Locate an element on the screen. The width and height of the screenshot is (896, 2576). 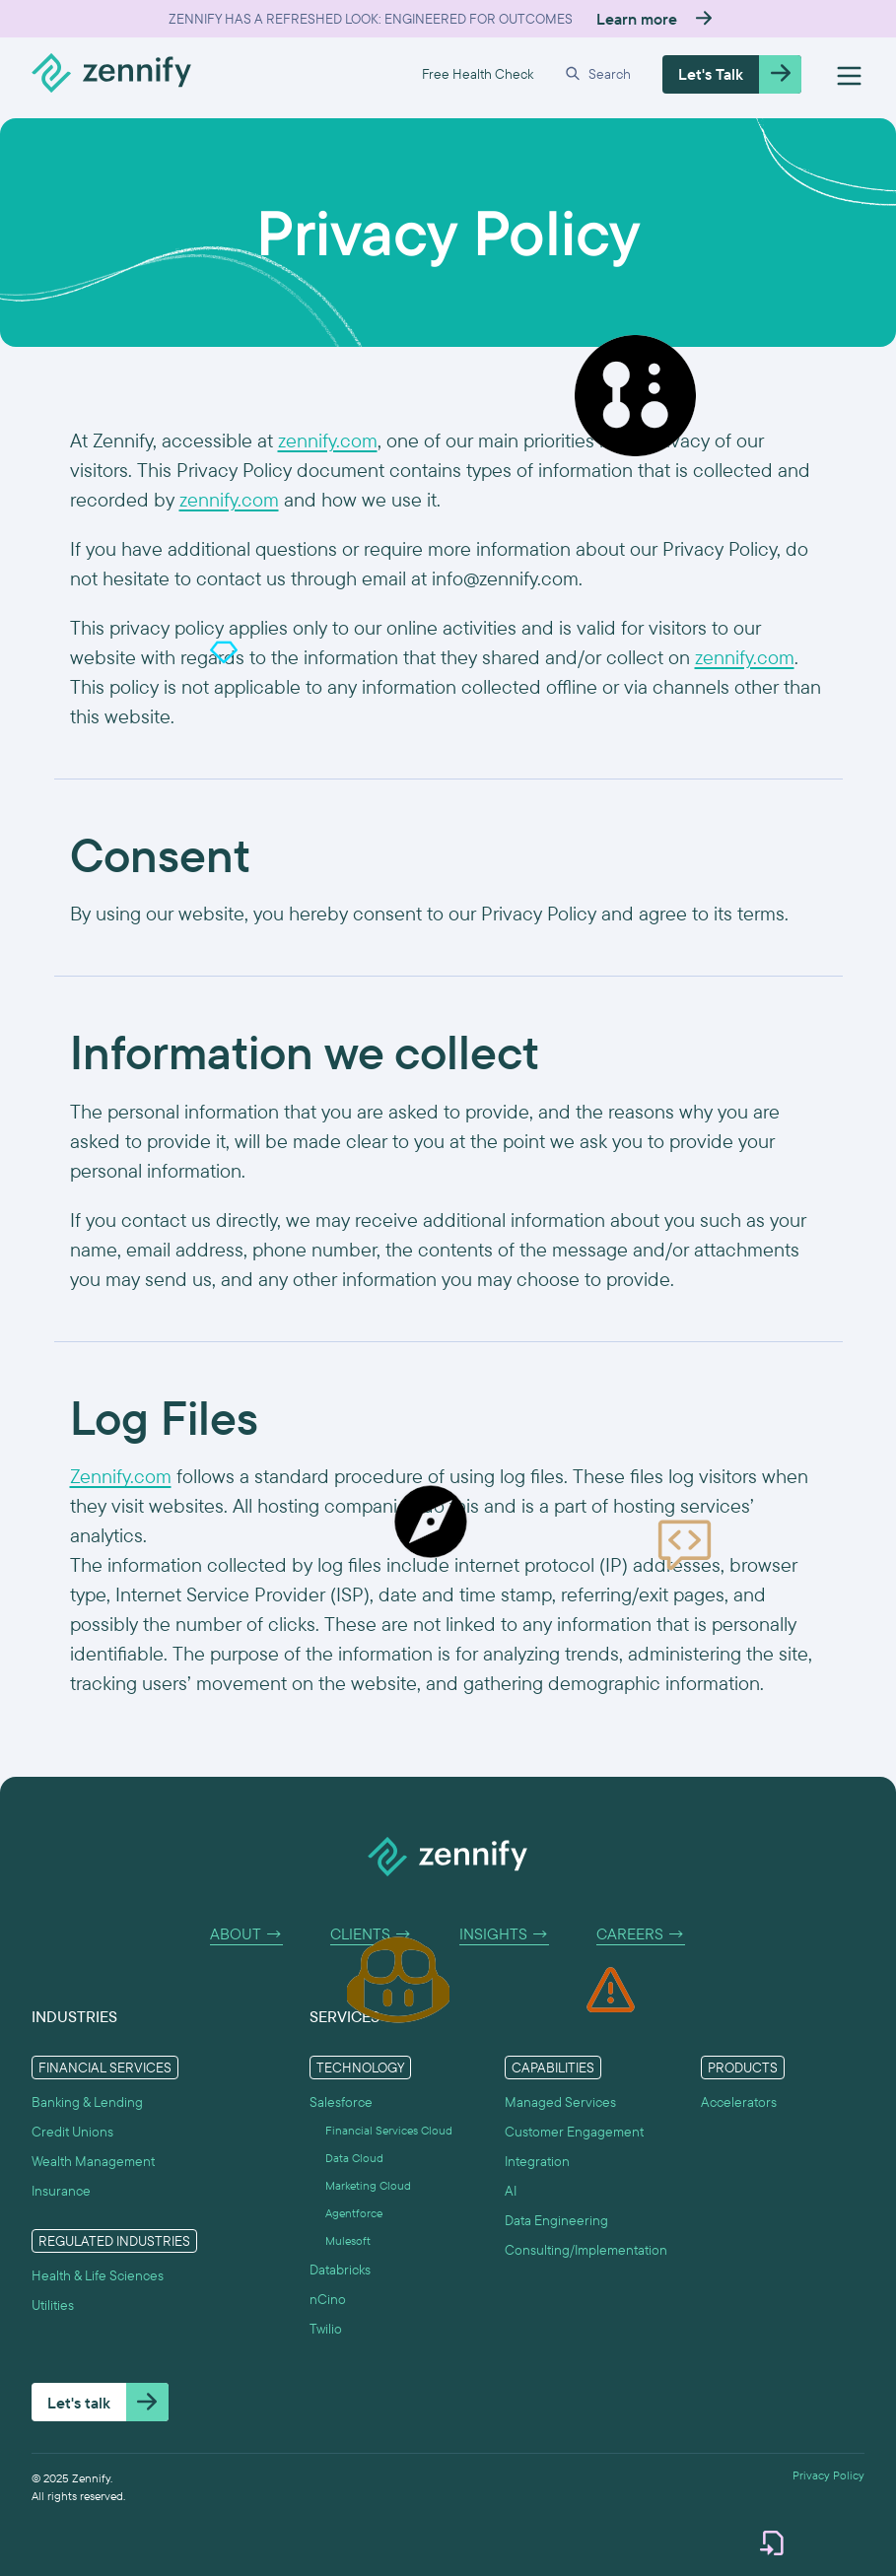
view code review comments is located at coordinates (684, 1543).